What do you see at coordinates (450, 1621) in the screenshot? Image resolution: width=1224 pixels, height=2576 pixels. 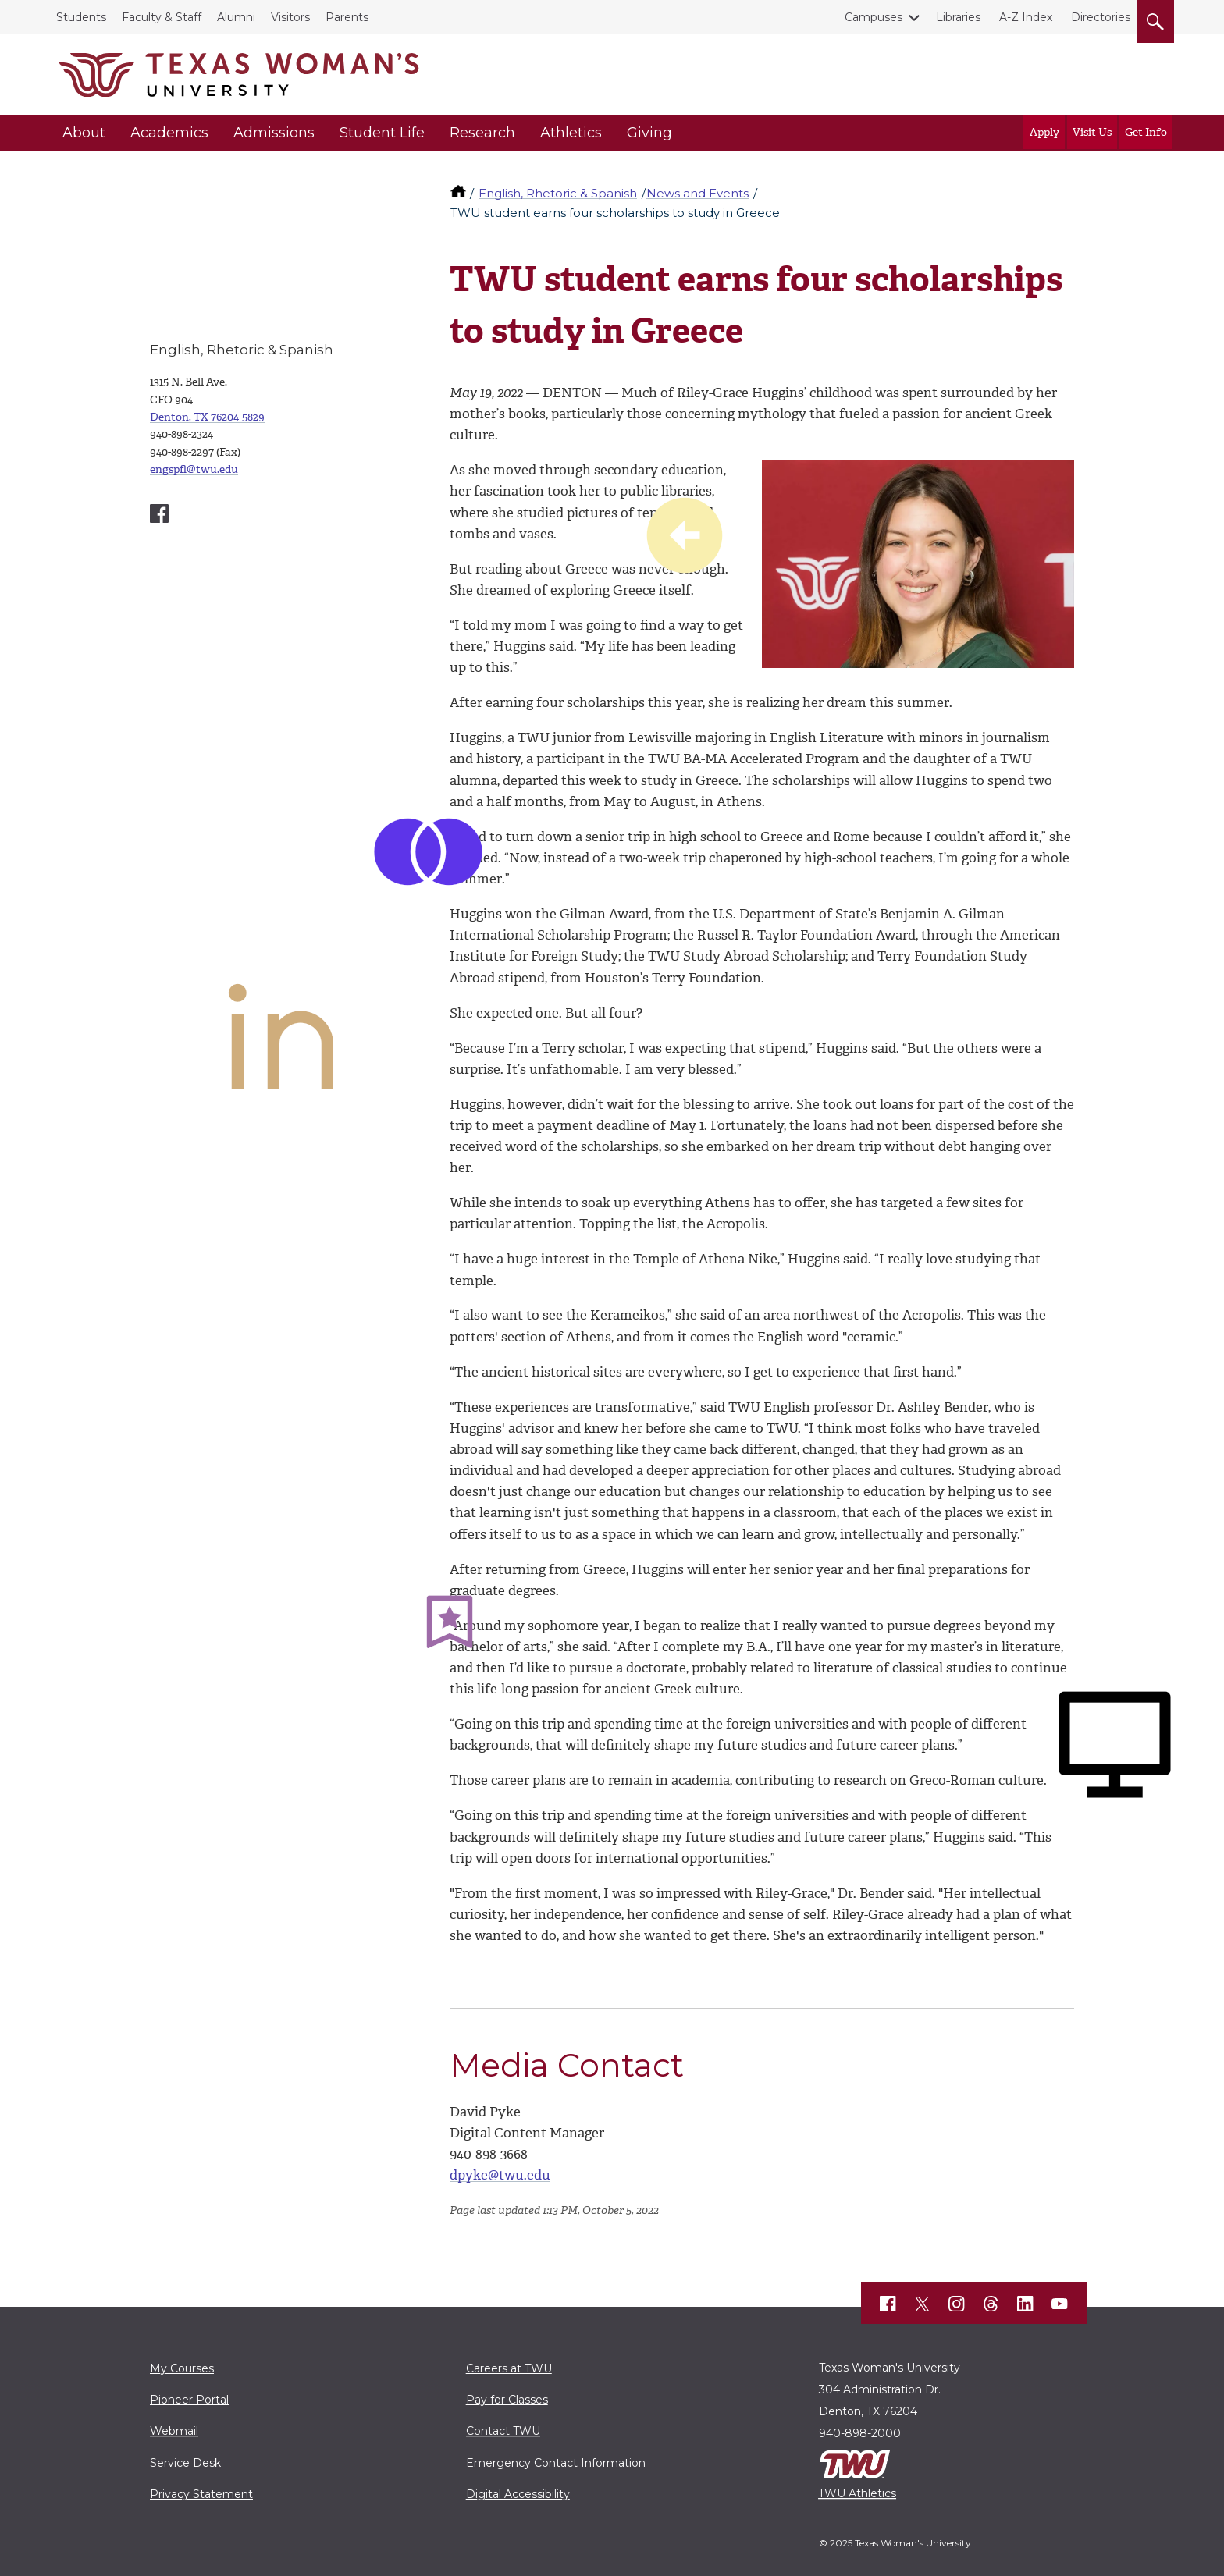 I see `bookmark this item as a favorite` at bounding box center [450, 1621].